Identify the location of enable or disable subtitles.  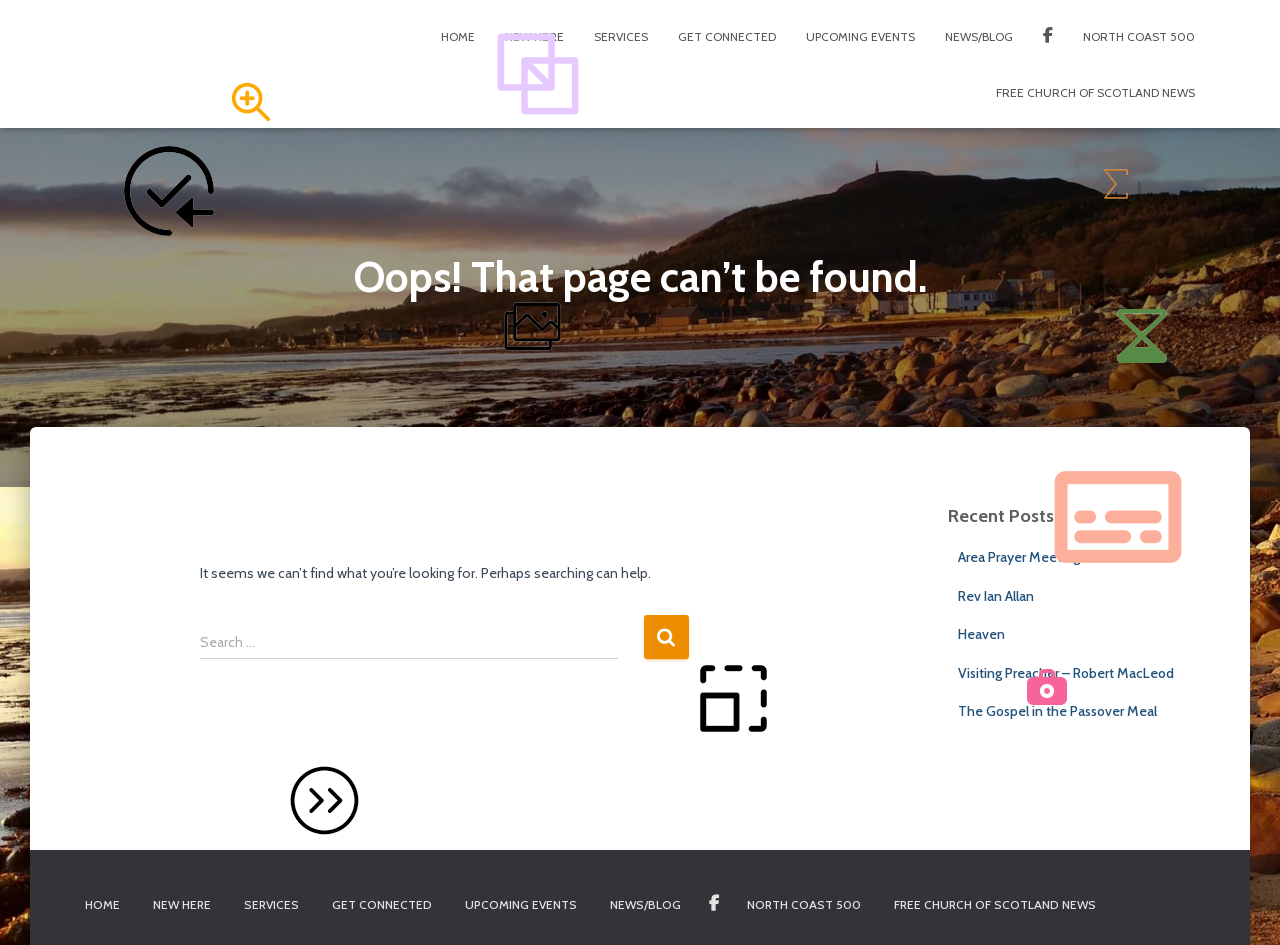
(1118, 517).